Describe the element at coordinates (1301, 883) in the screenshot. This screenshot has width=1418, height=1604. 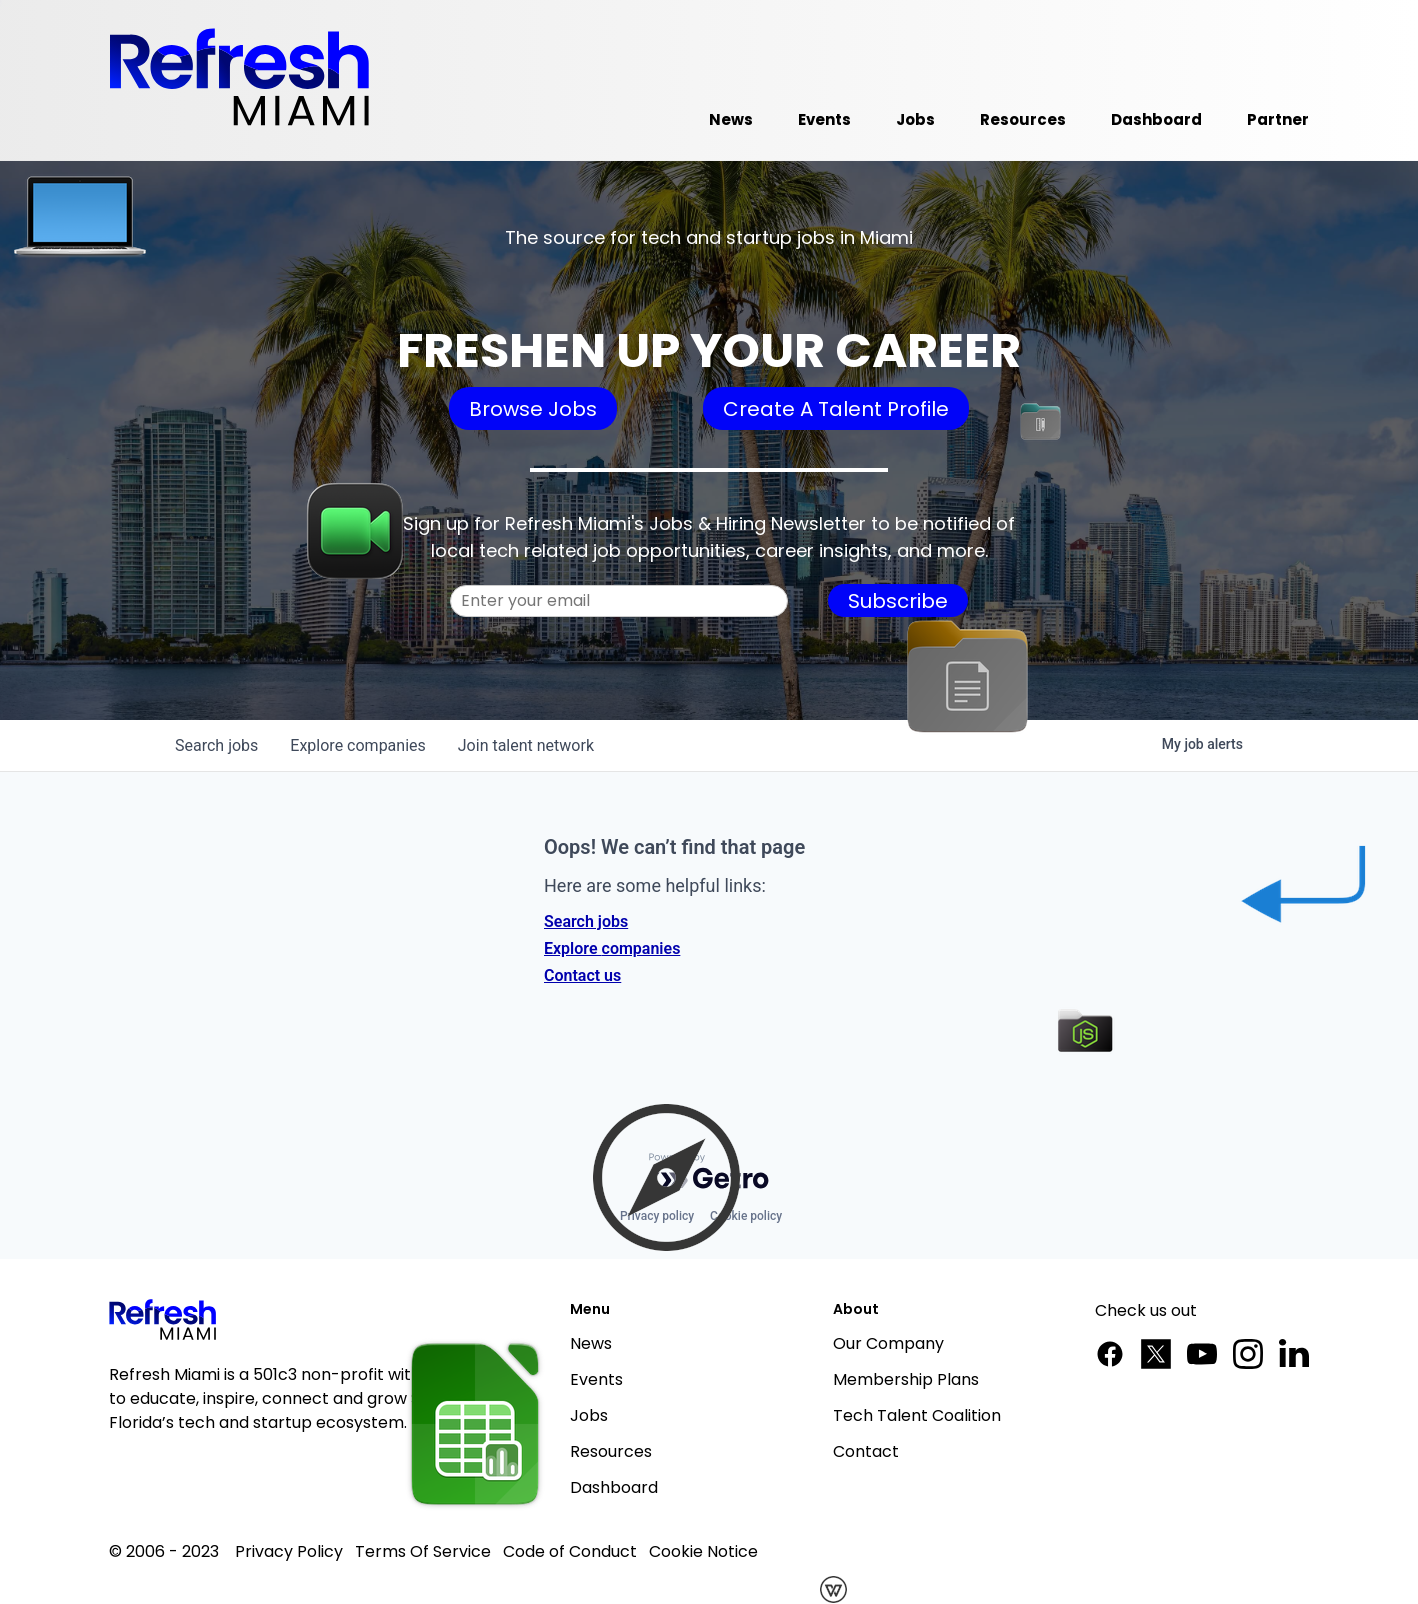
I see `reply to an email message` at that location.